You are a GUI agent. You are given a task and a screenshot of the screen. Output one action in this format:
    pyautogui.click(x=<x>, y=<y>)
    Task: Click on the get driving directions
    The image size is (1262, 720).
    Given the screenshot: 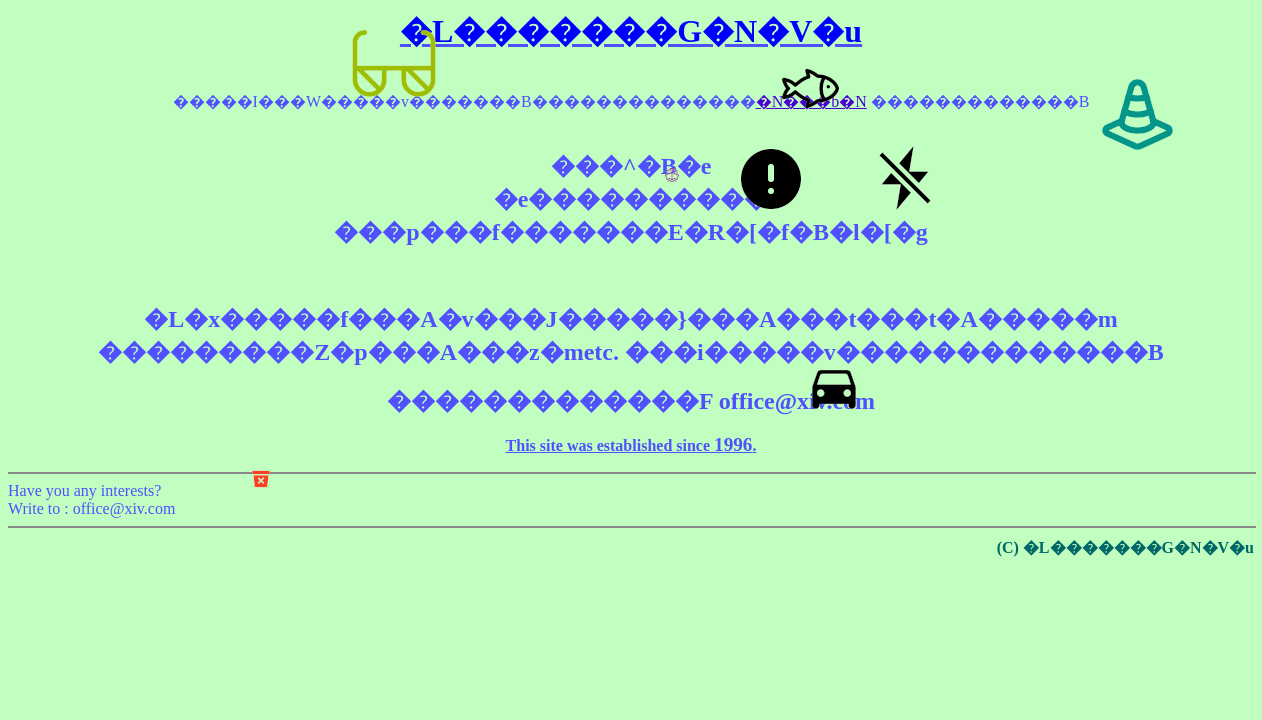 What is the action you would take?
    pyautogui.click(x=834, y=387)
    